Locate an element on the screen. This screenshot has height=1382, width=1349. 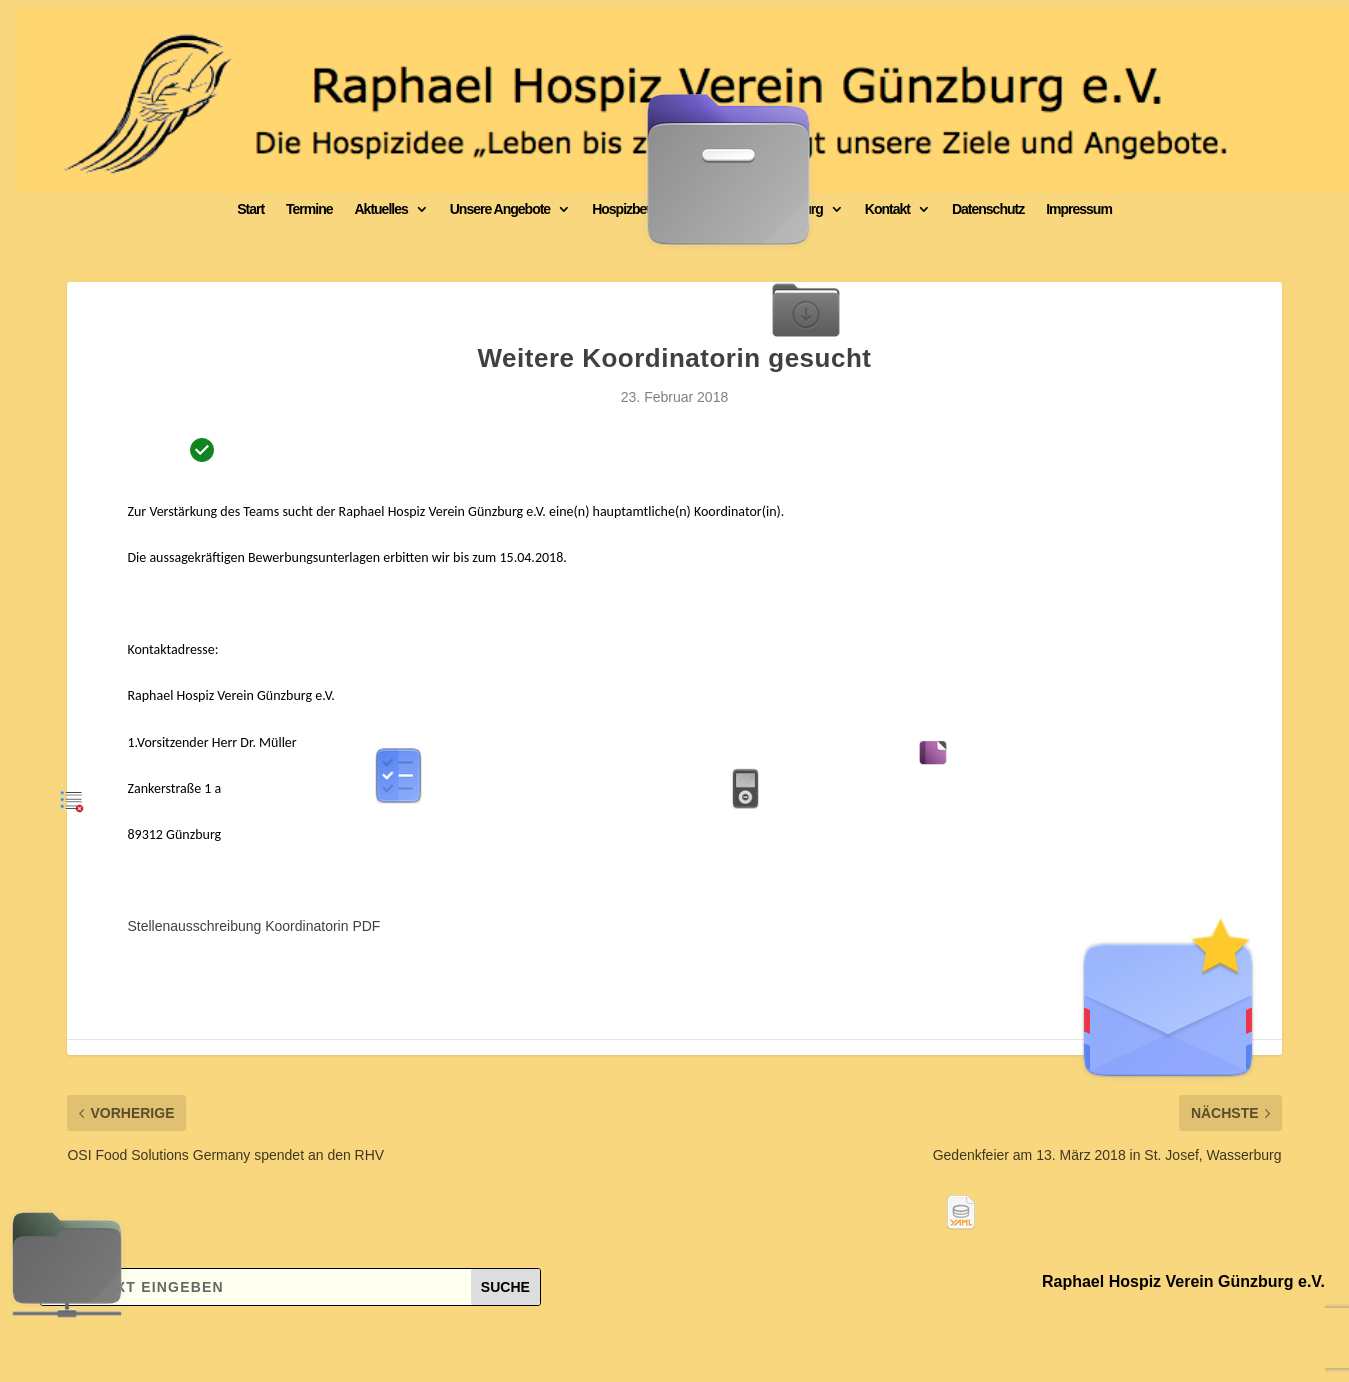
a yaml configuration file is located at coordinates (961, 1212).